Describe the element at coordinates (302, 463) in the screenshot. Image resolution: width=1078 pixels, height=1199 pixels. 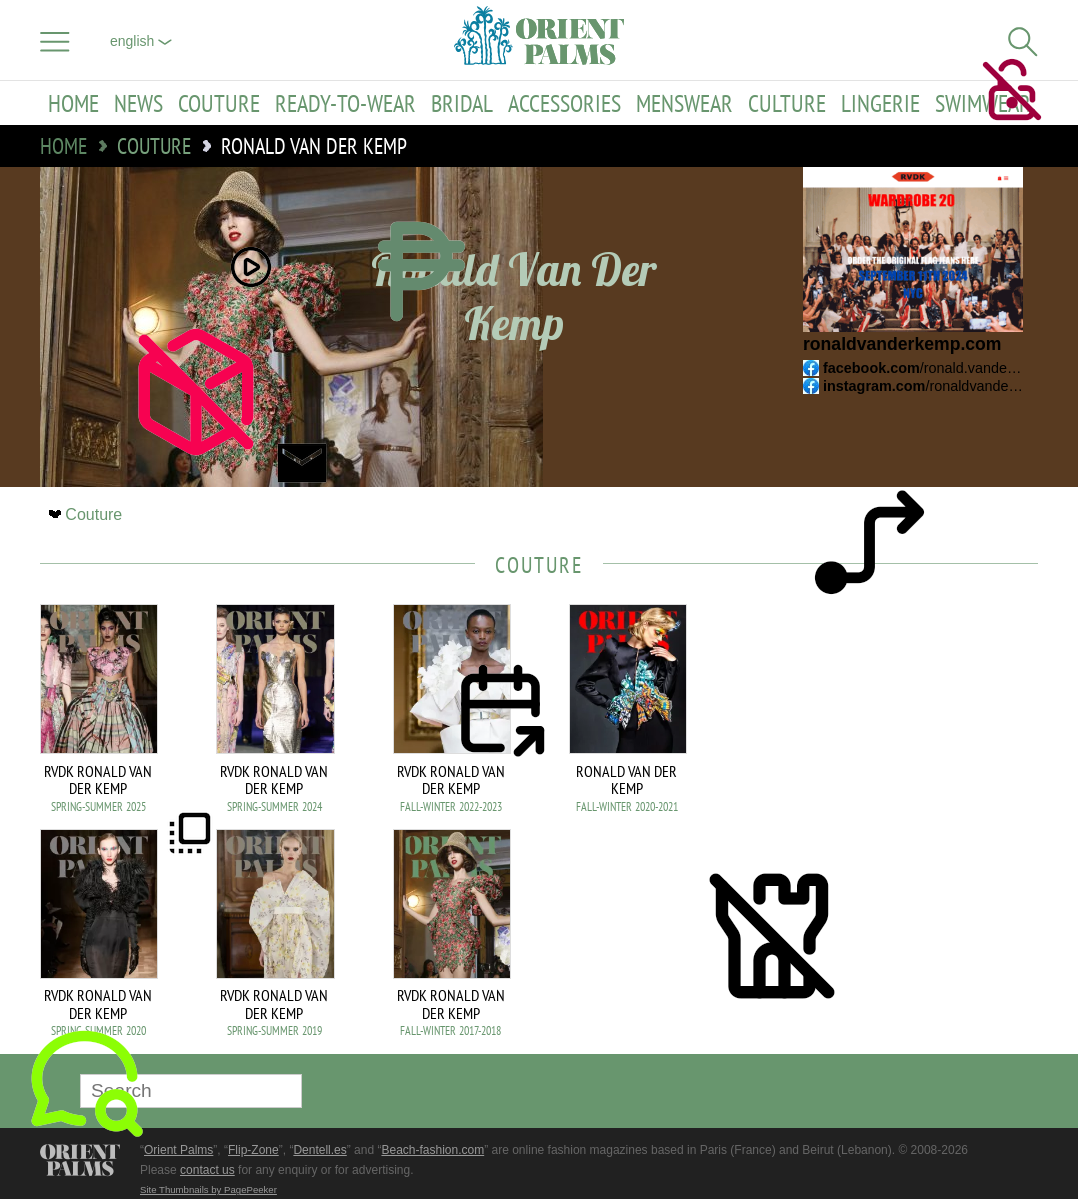
I see `open your email inbox` at that location.